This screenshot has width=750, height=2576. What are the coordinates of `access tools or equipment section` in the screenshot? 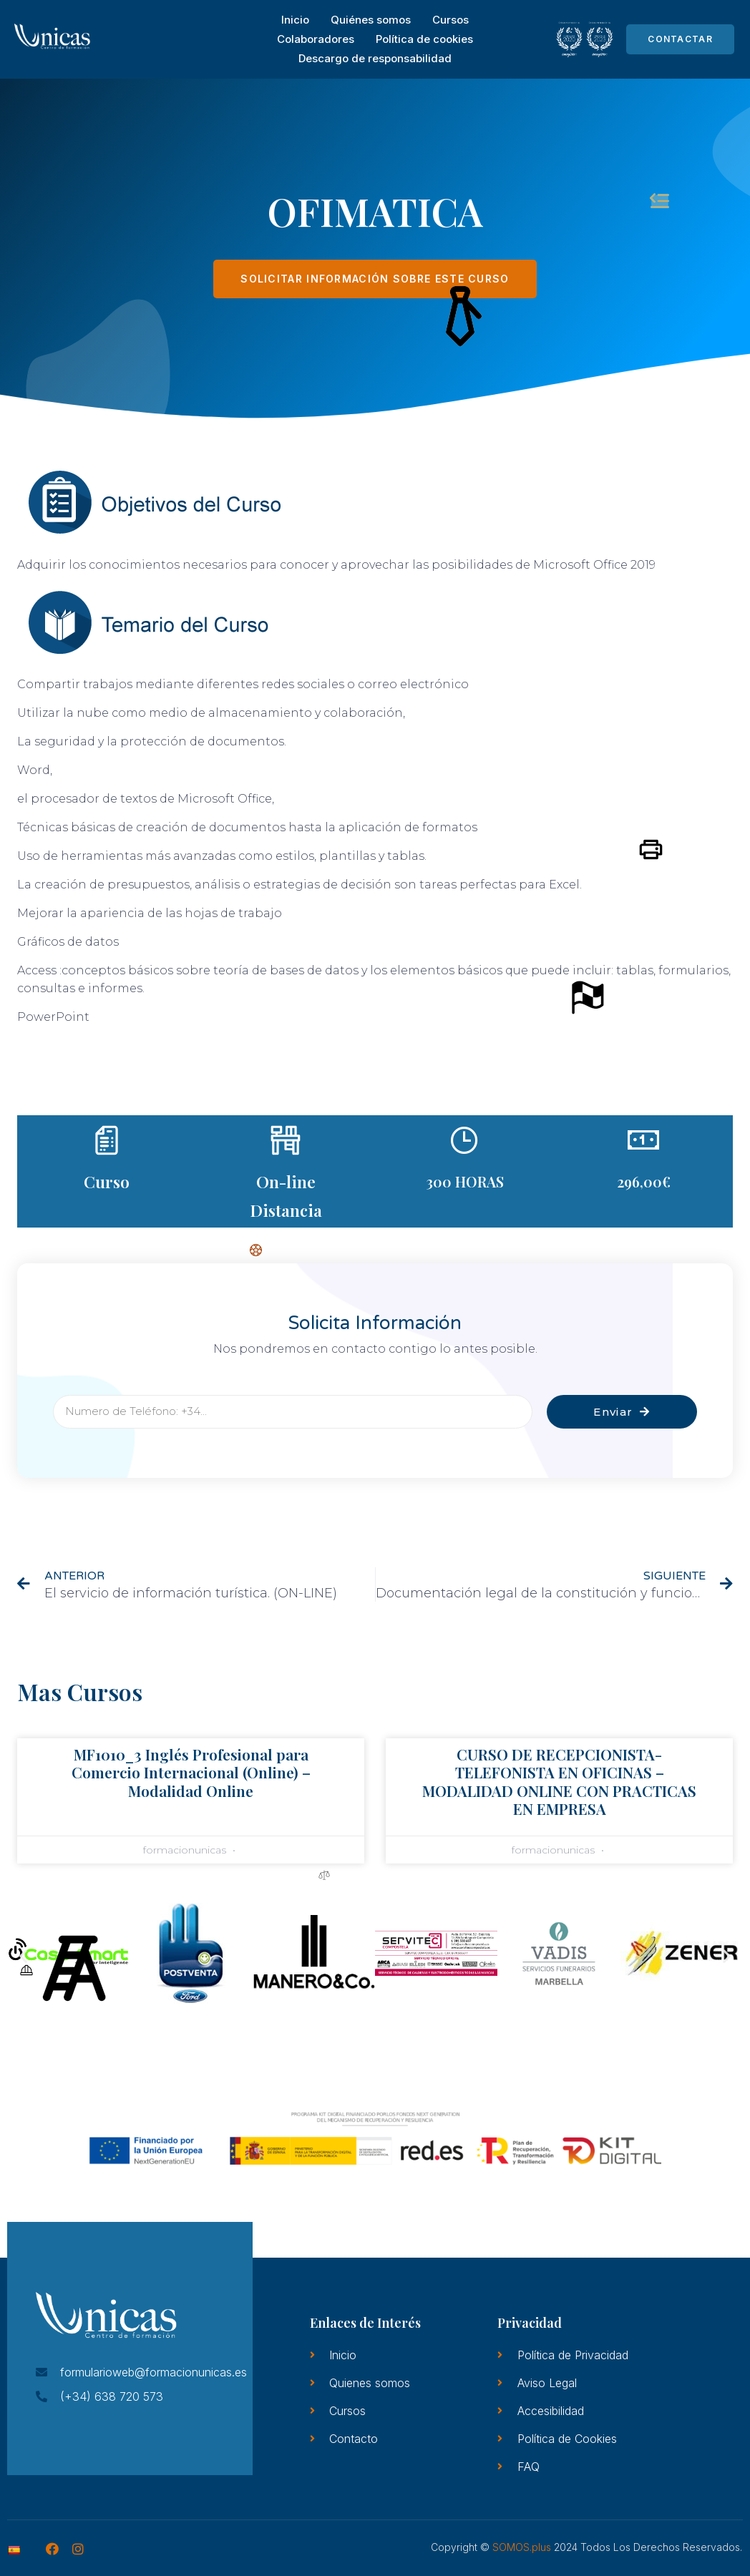 It's located at (75, 1968).